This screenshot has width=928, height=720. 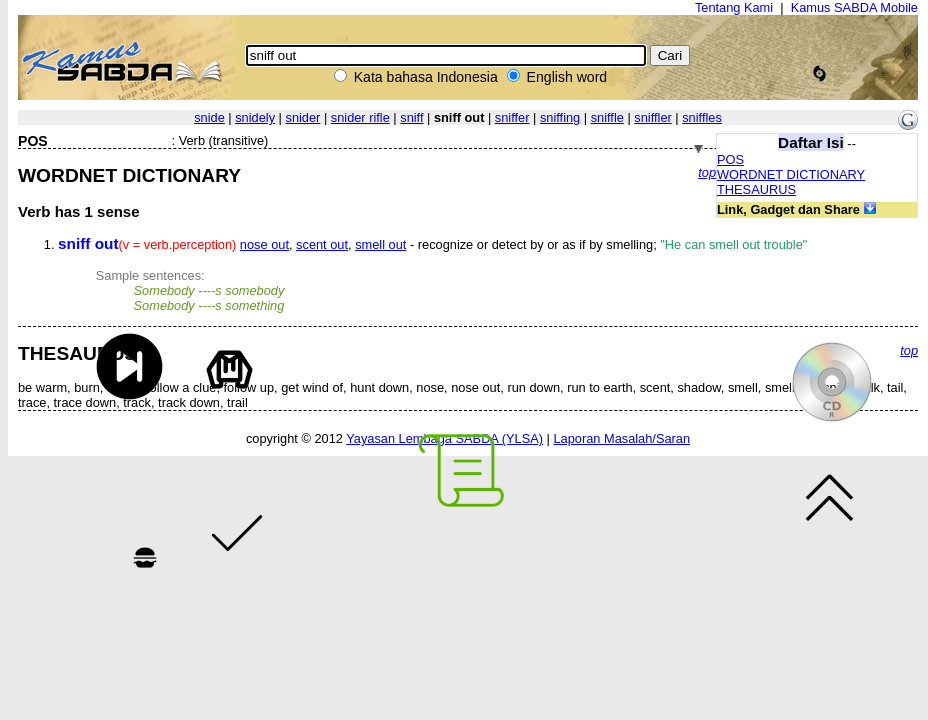 What do you see at coordinates (129, 366) in the screenshot?
I see `skip to the next track` at bounding box center [129, 366].